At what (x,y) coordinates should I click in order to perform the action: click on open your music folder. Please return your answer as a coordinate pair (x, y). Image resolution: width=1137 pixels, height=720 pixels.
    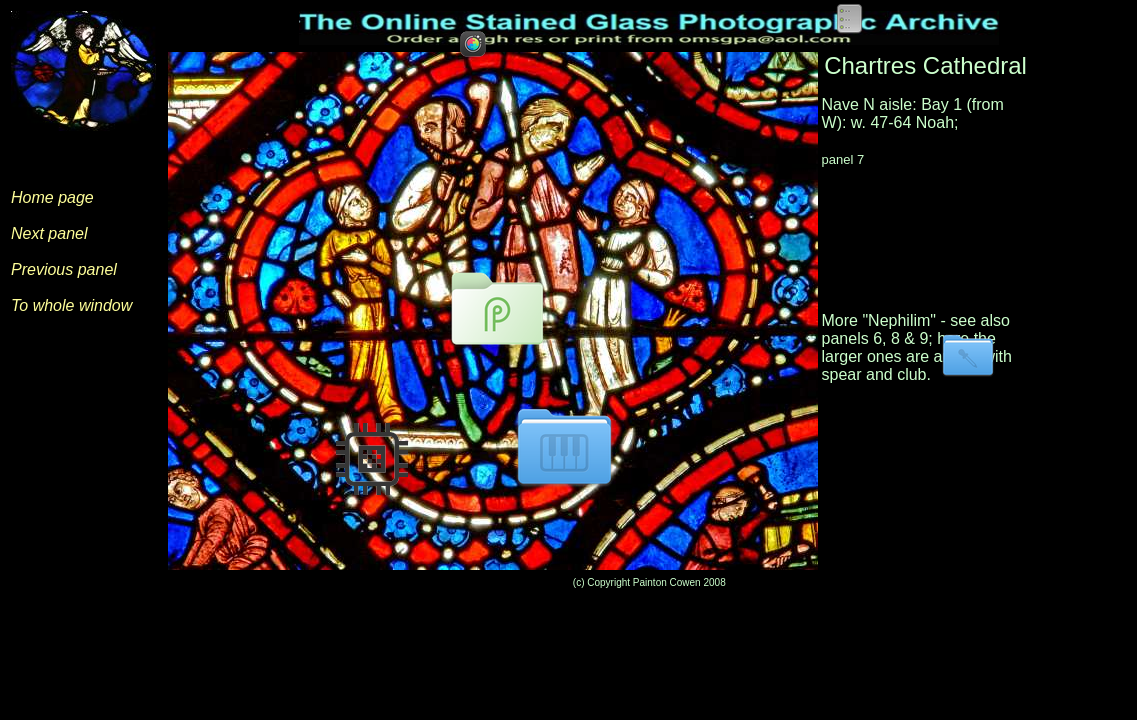
    Looking at the image, I should click on (564, 446).